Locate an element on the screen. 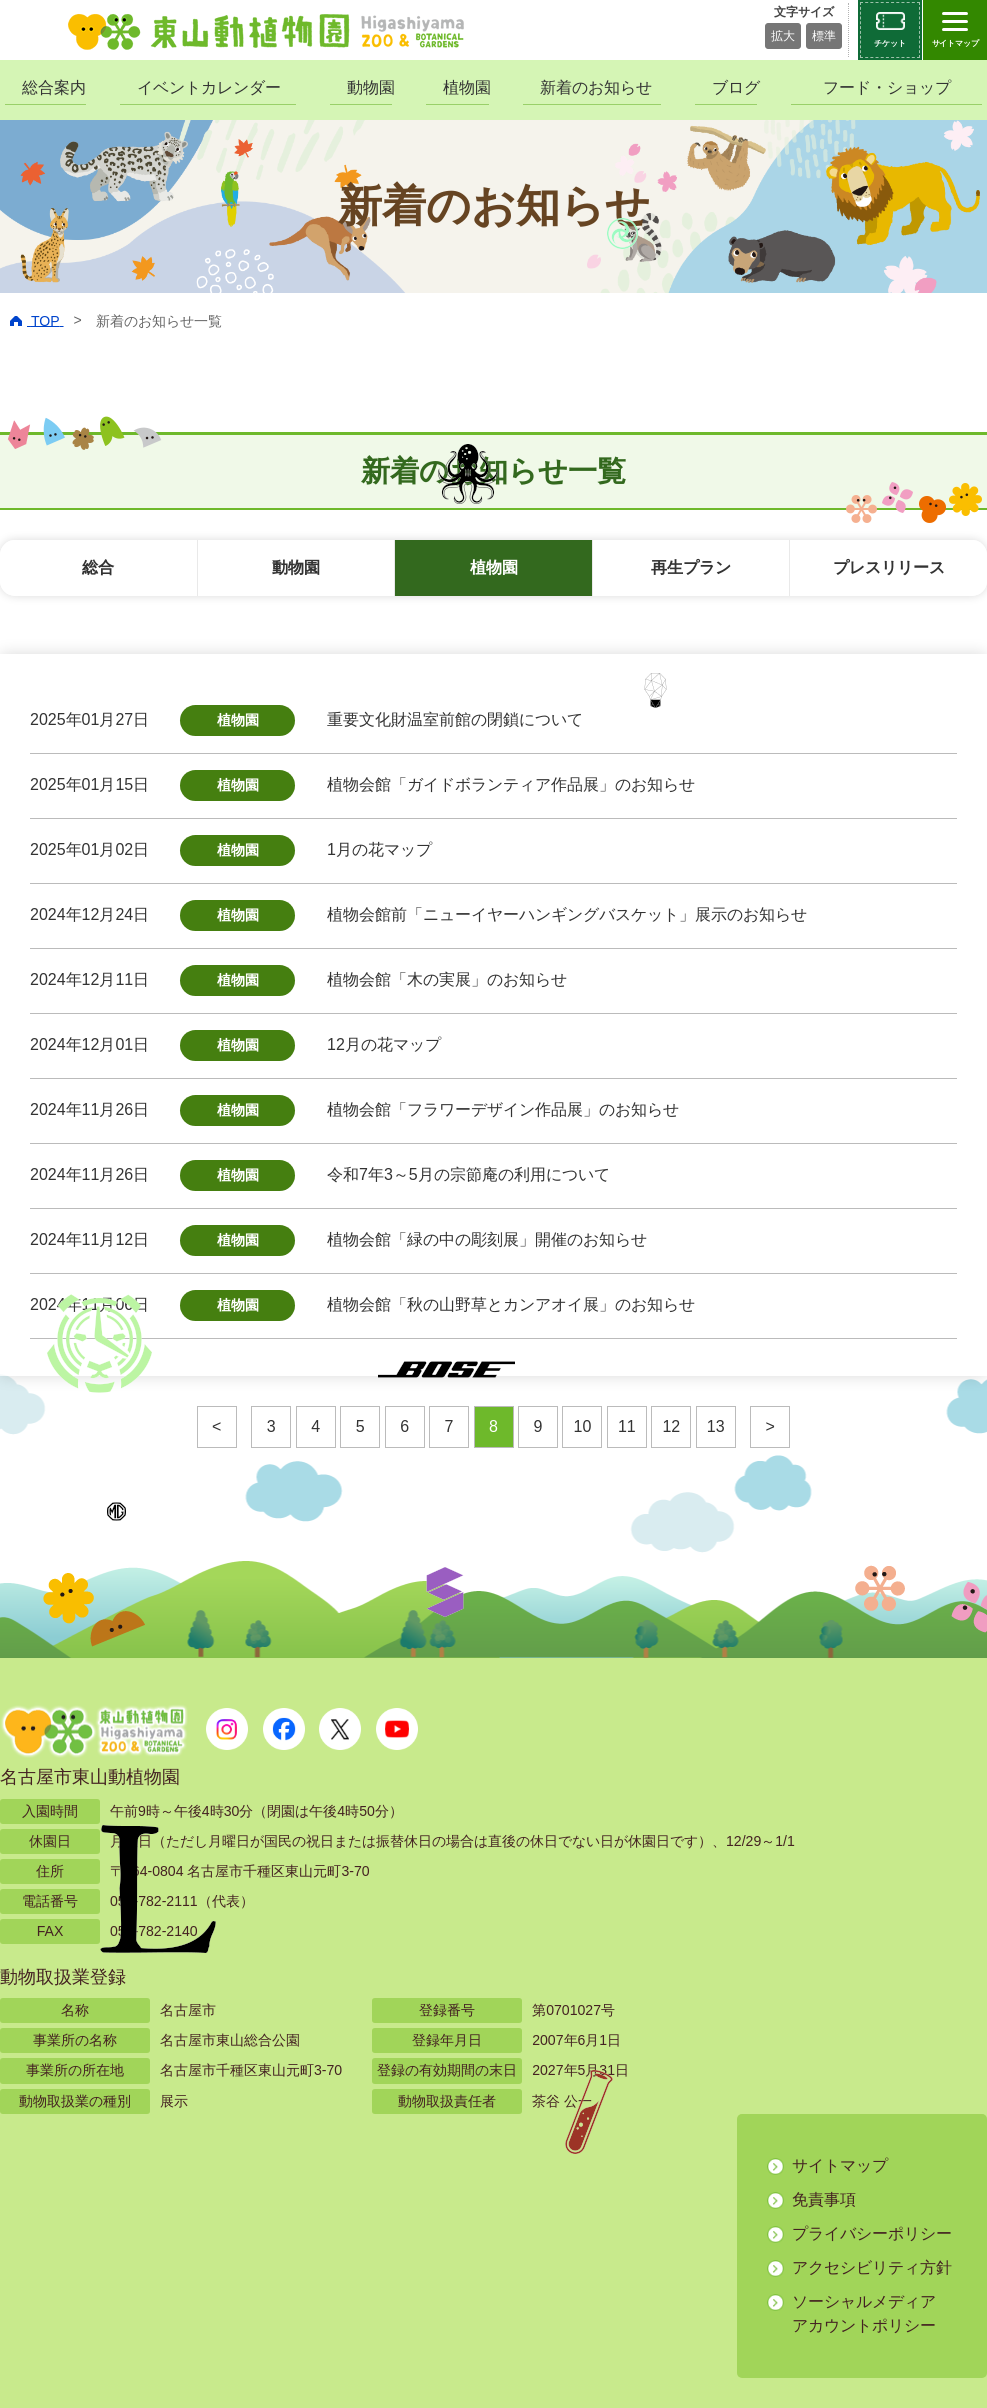 Image resolution: width=987 pixels, height=2408 pixels. open the Katana application is located at coordinates (622, 233).